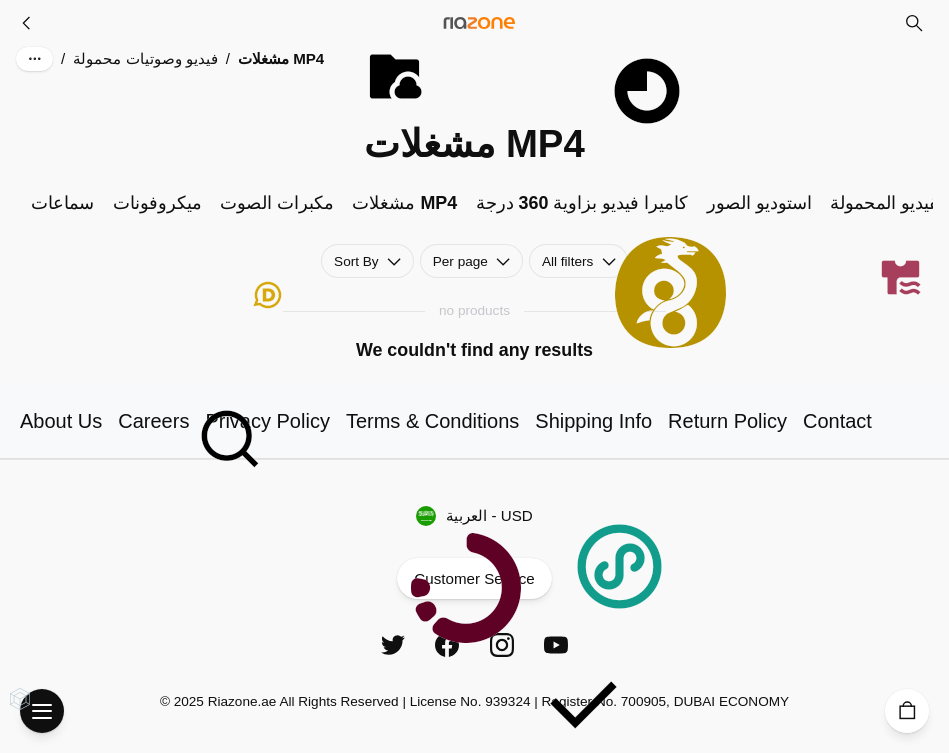  Describe the element at coordinates (647, 91) in the screenshot. I see `indicates loading or processing in progress` at that location.